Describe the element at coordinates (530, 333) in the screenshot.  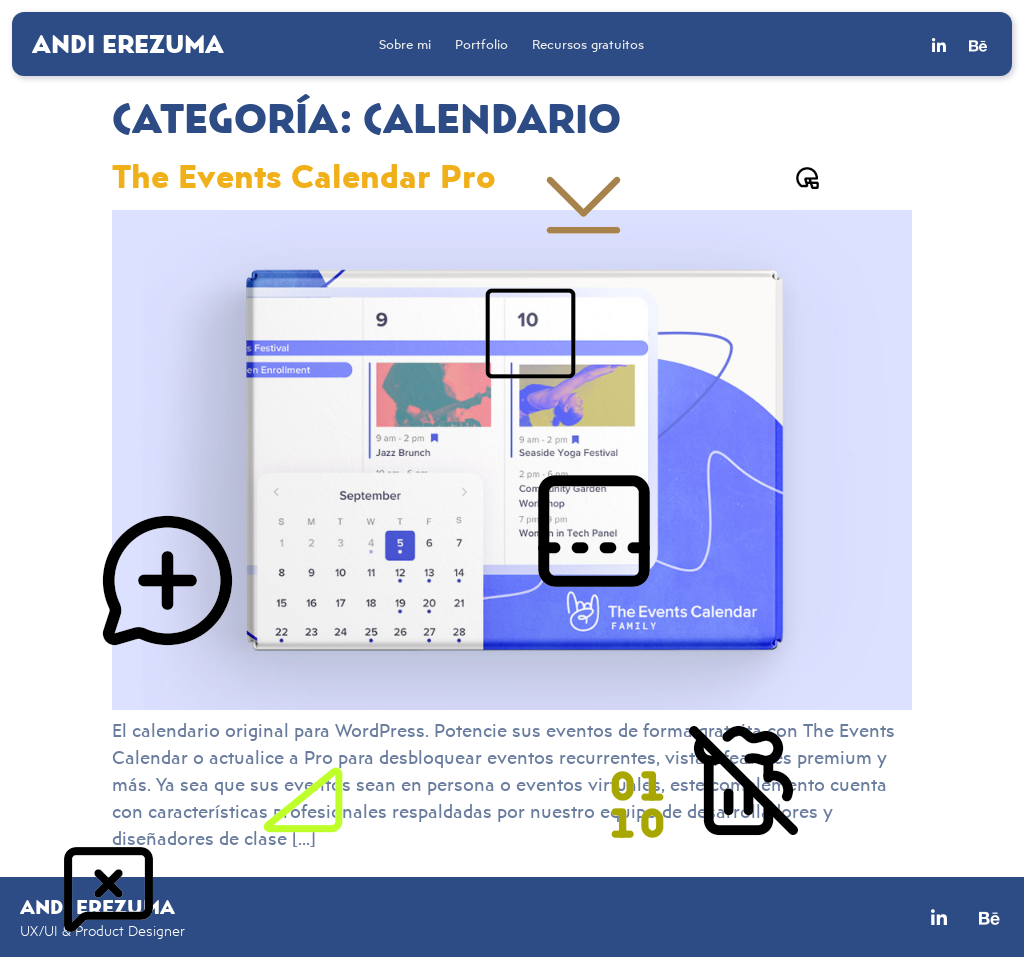
I see `stop media playback` at that location.